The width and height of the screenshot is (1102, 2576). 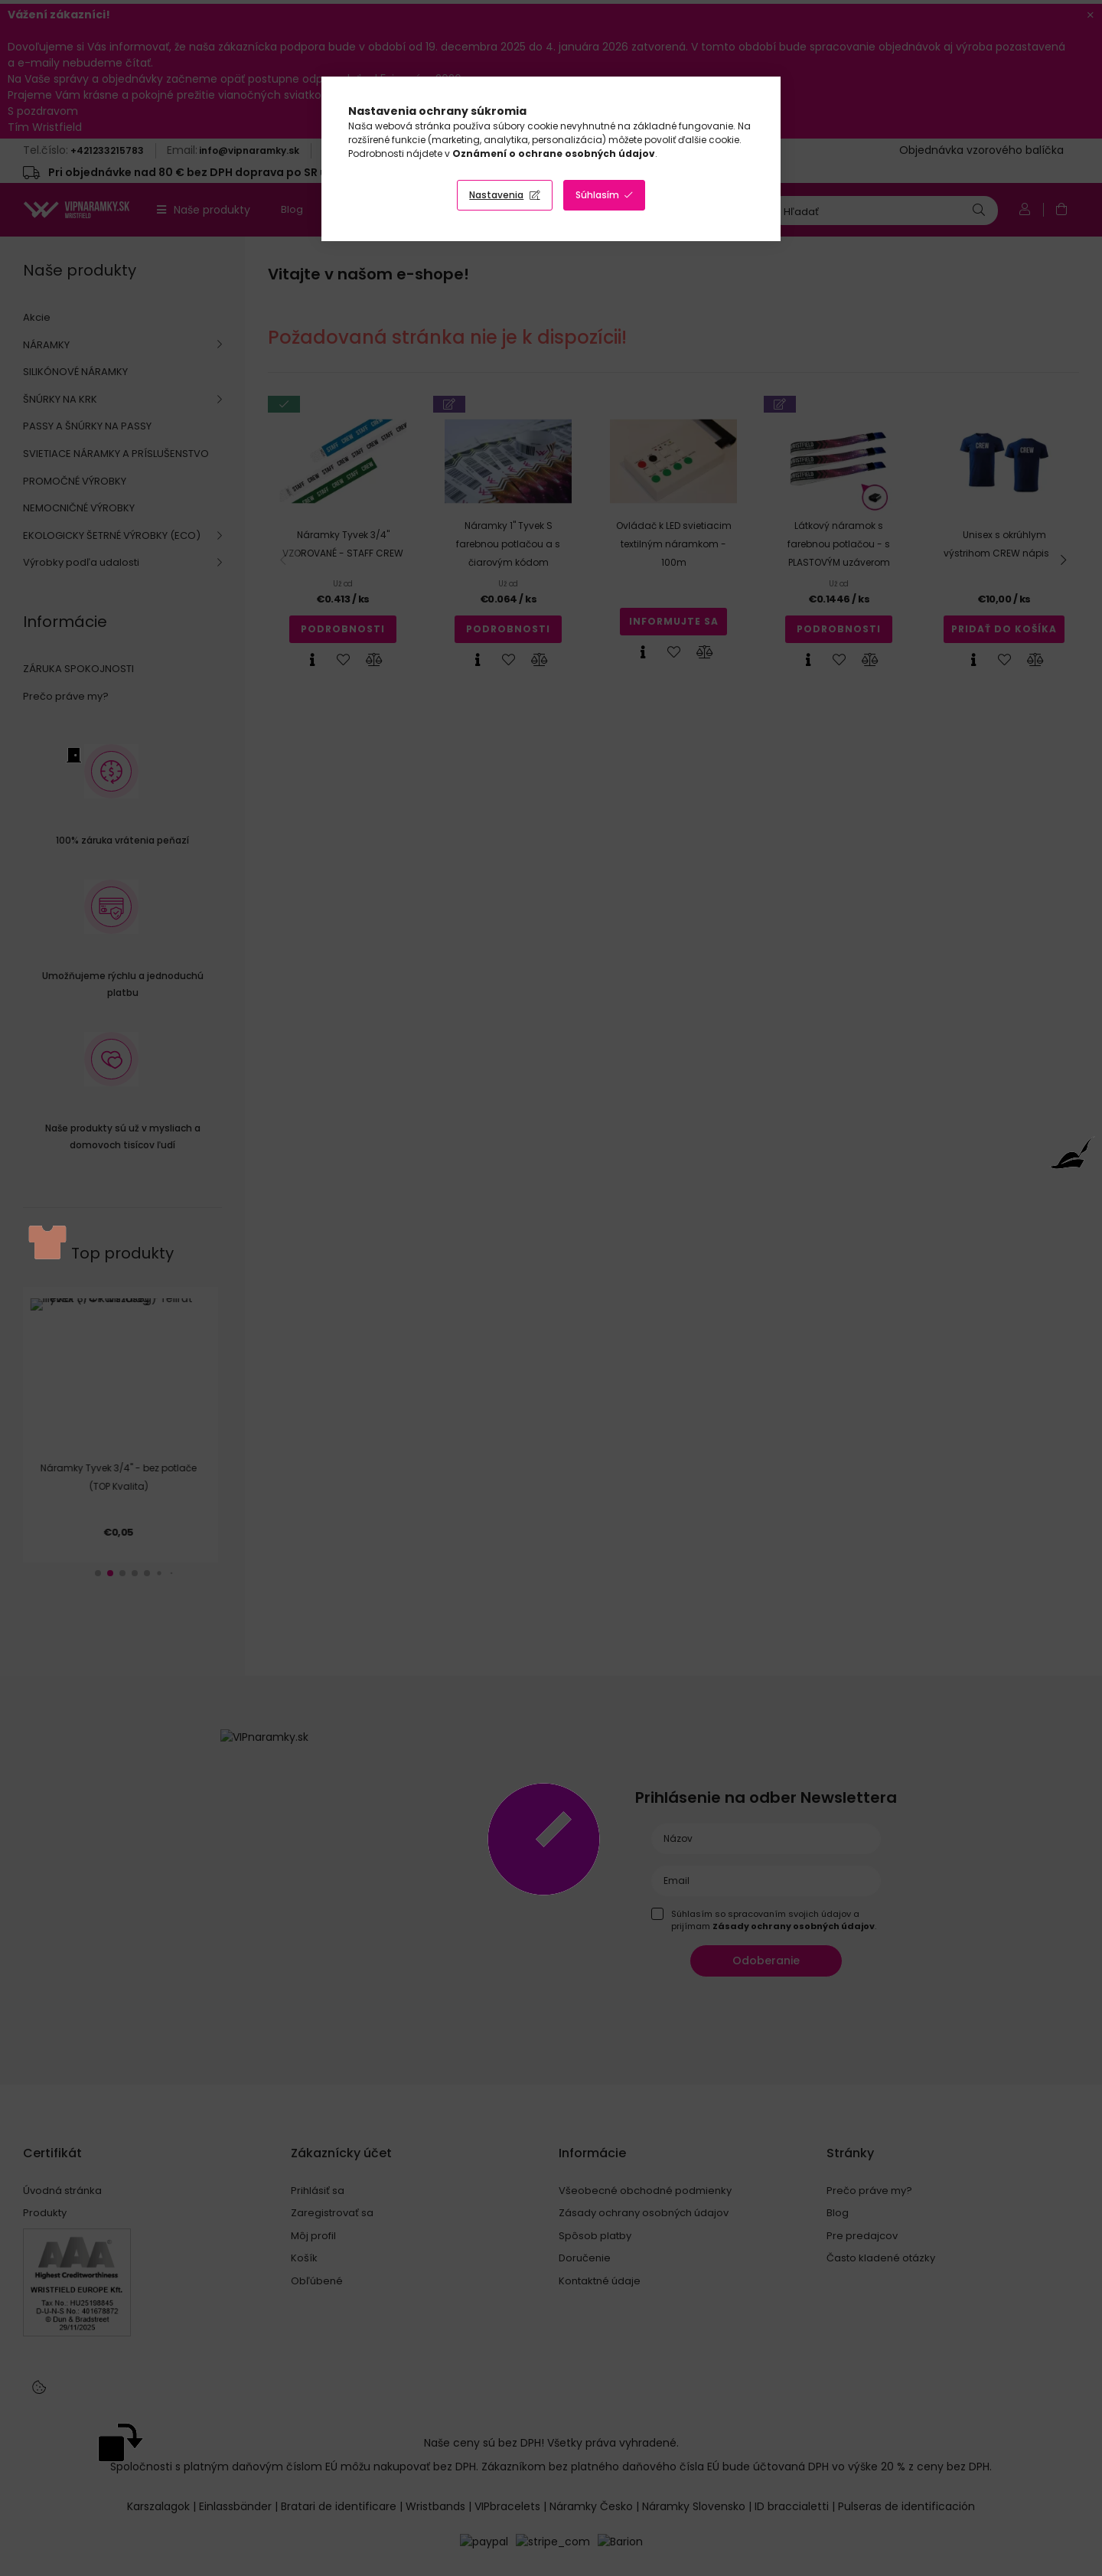 I want to click on rotate element clockwise, so click(x=119, y=2442).